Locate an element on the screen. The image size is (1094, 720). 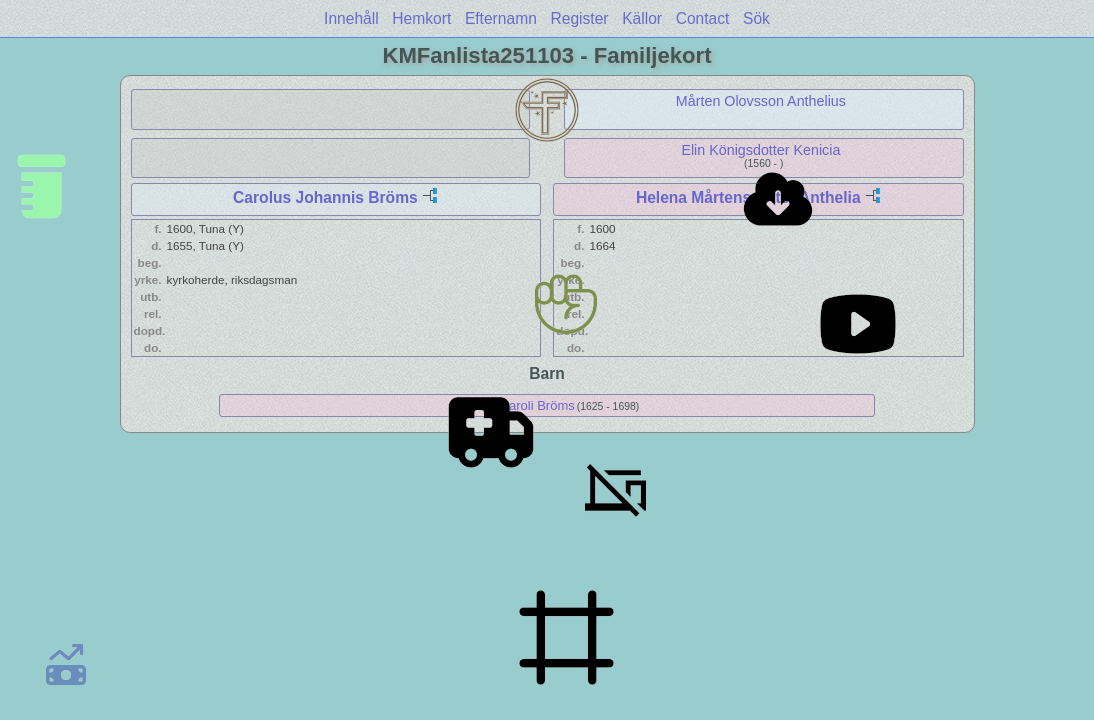
open YouTube app is located at coordinates (858, 324).